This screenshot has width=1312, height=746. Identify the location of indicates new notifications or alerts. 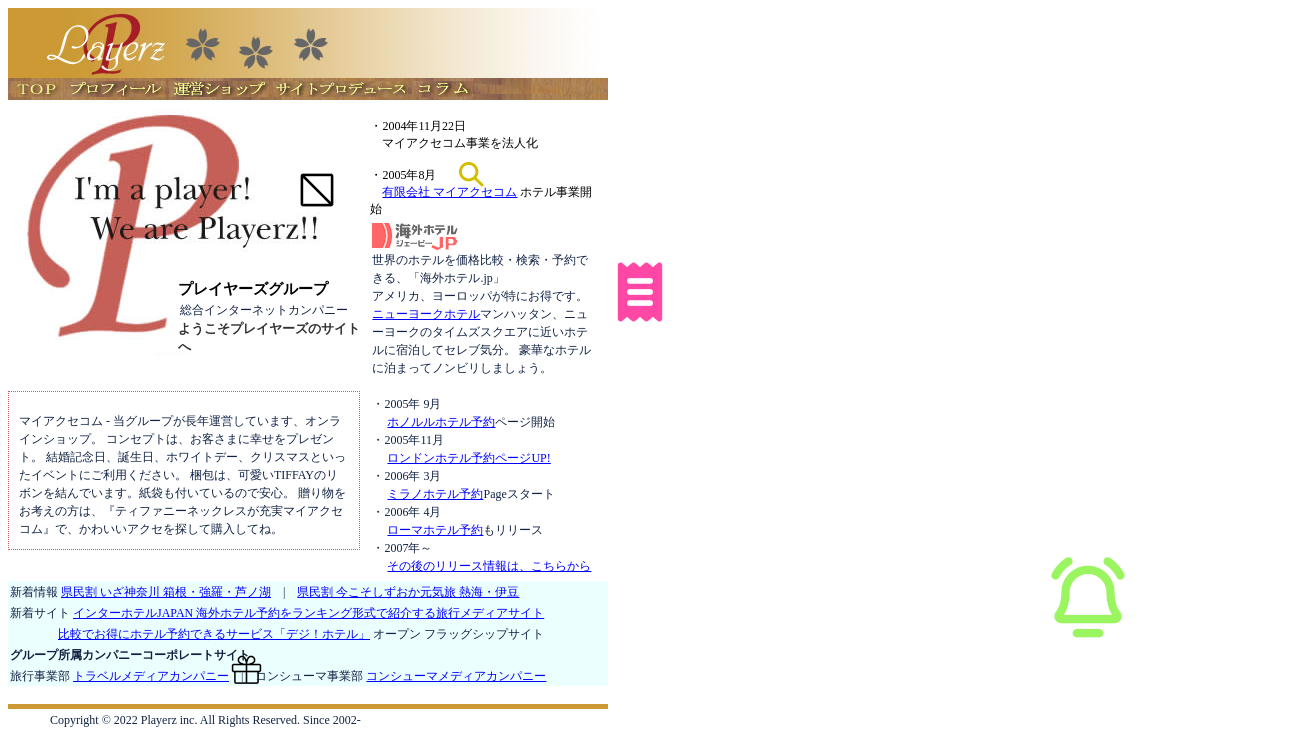
(1088, 598).